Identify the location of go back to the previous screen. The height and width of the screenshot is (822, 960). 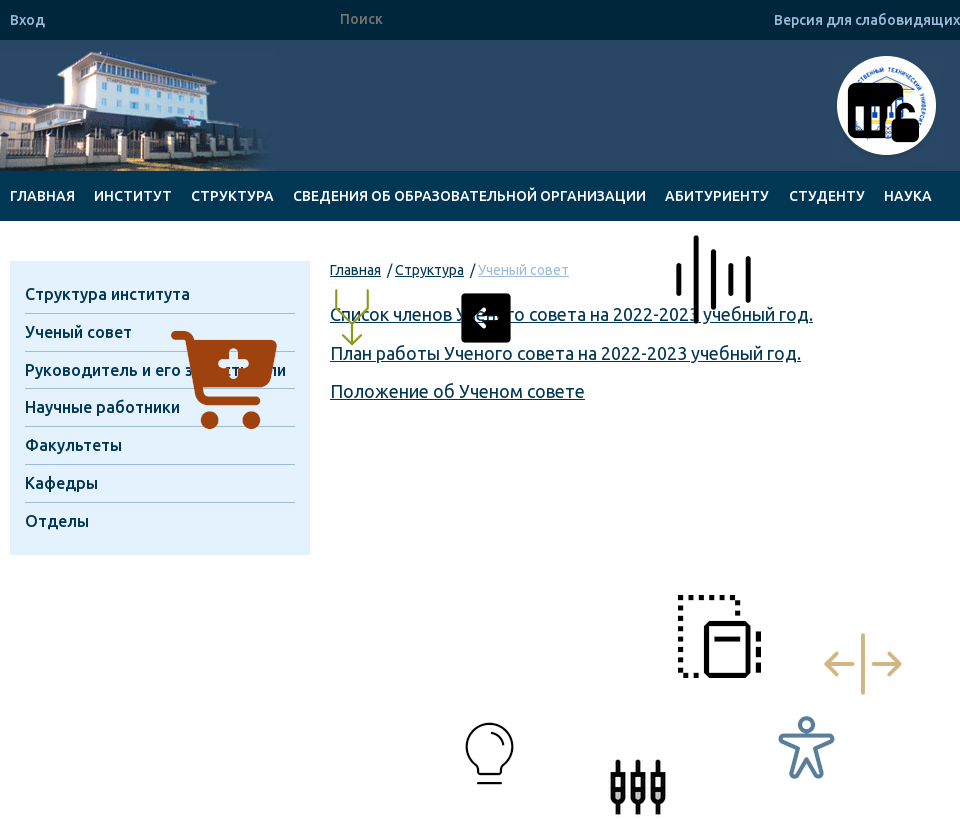
(486, 318).